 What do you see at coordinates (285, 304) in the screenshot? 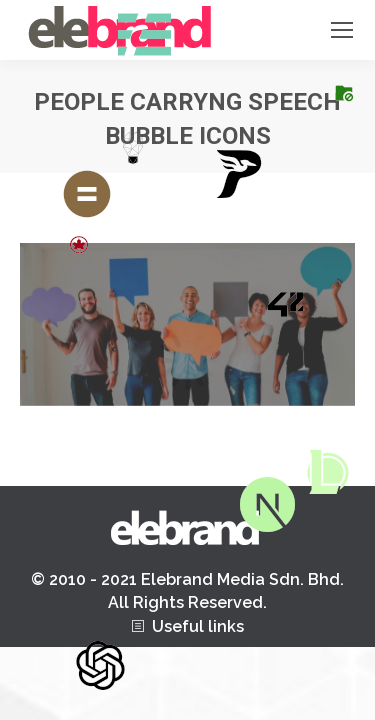
I see `42 coding school logo` at bounding box center [285, 304].